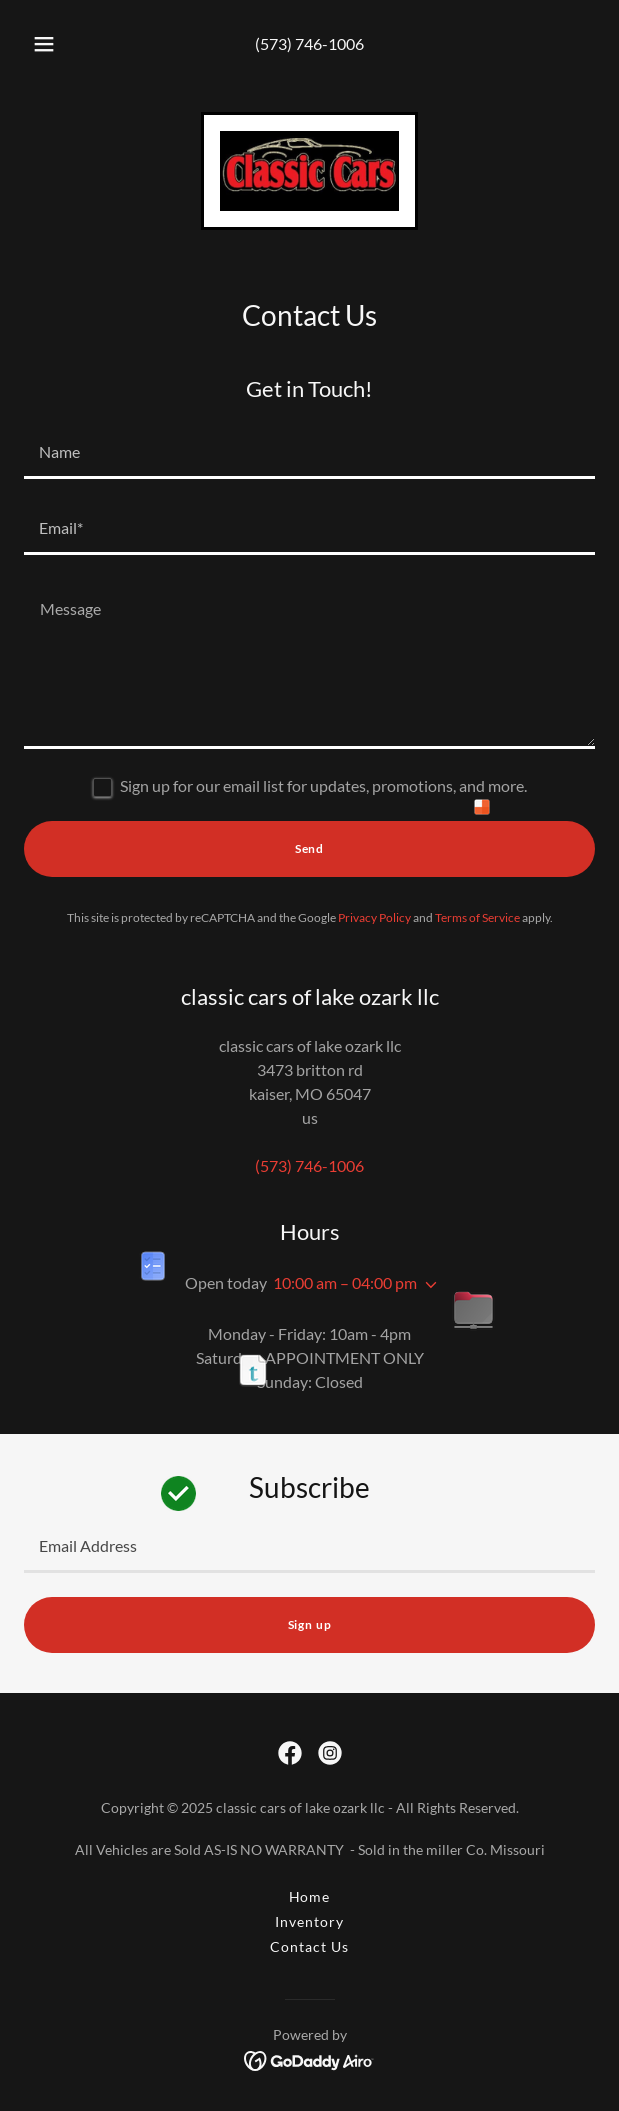 The image size is (619, 2111). Describe the element at coordinates (473, 1309) in the screenshot. I see `access a remote or network folder` at that location.